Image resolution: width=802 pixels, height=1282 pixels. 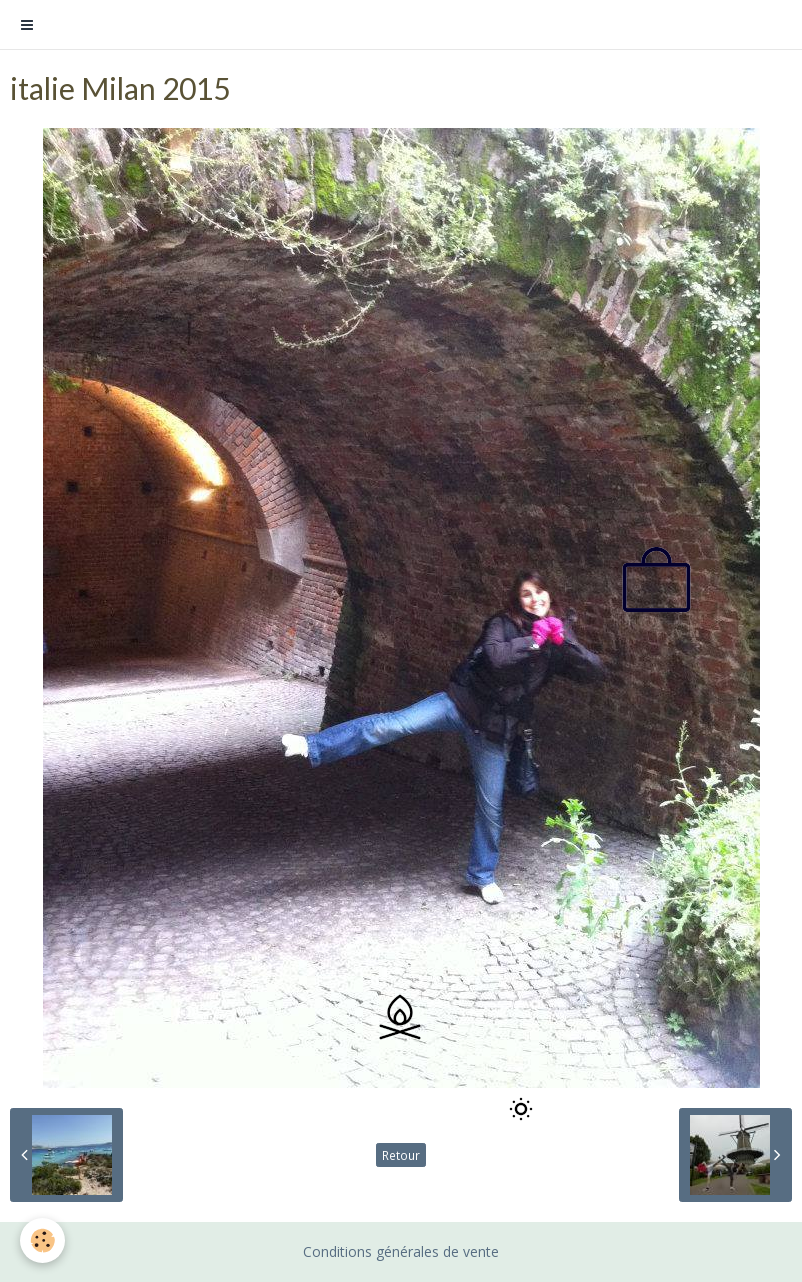 I want to click on access outdoor or camping-related features, so click(x=400, y=1017).